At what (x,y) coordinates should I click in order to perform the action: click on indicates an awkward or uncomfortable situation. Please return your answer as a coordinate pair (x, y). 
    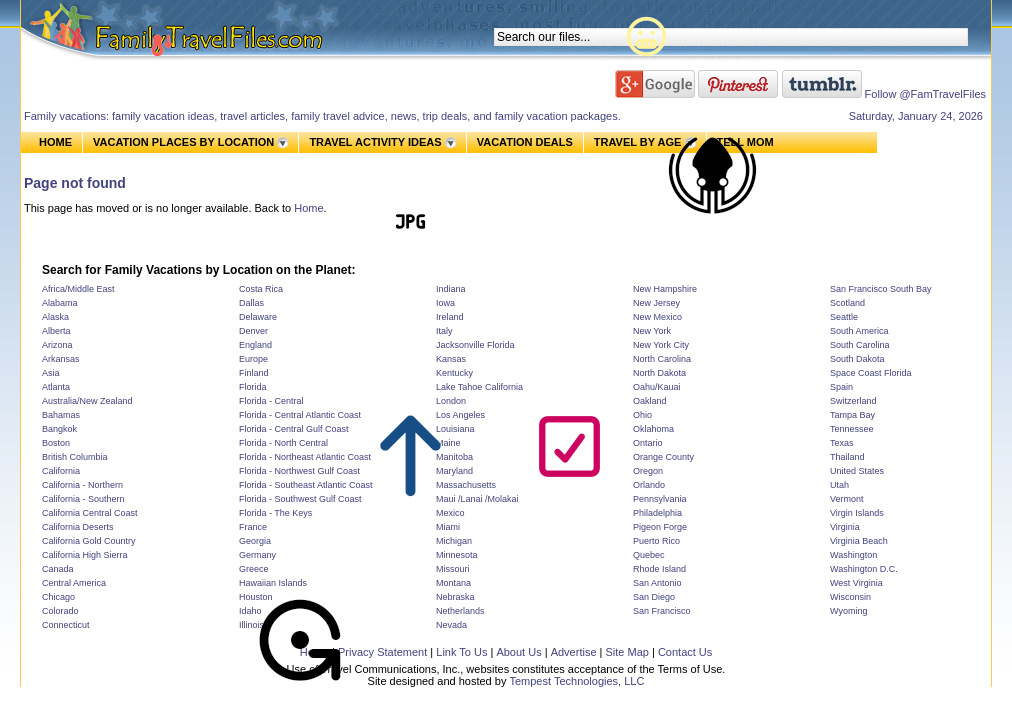
    Looking at the image, I should click on (646, 36).